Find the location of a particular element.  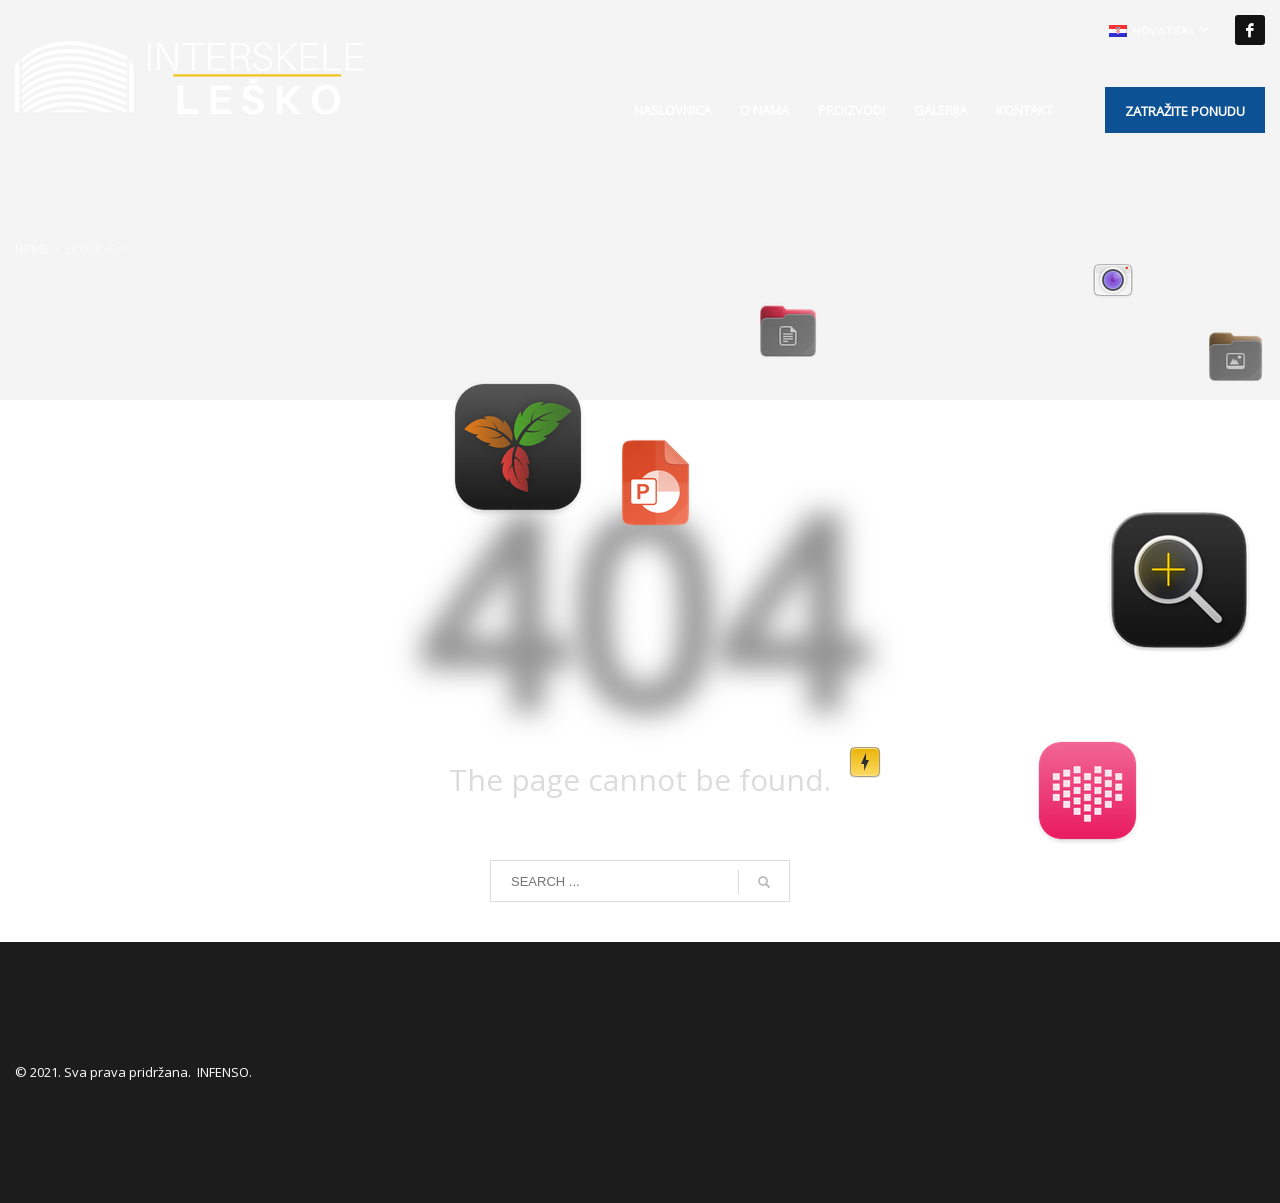

open vvave music player app is located at coordinates (1087, 790).